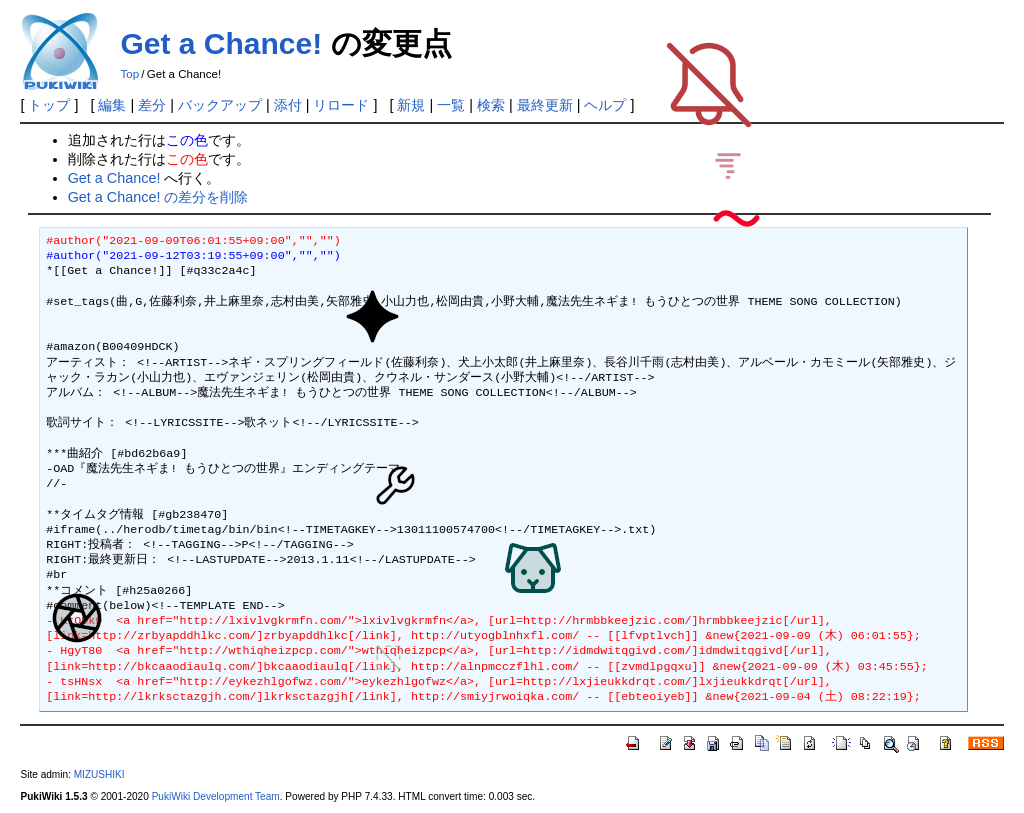 The image size is (1024, 813). Describe the element at coordinates (395, 485) in the screenshot. I see `access settings or configuration options` at that location.